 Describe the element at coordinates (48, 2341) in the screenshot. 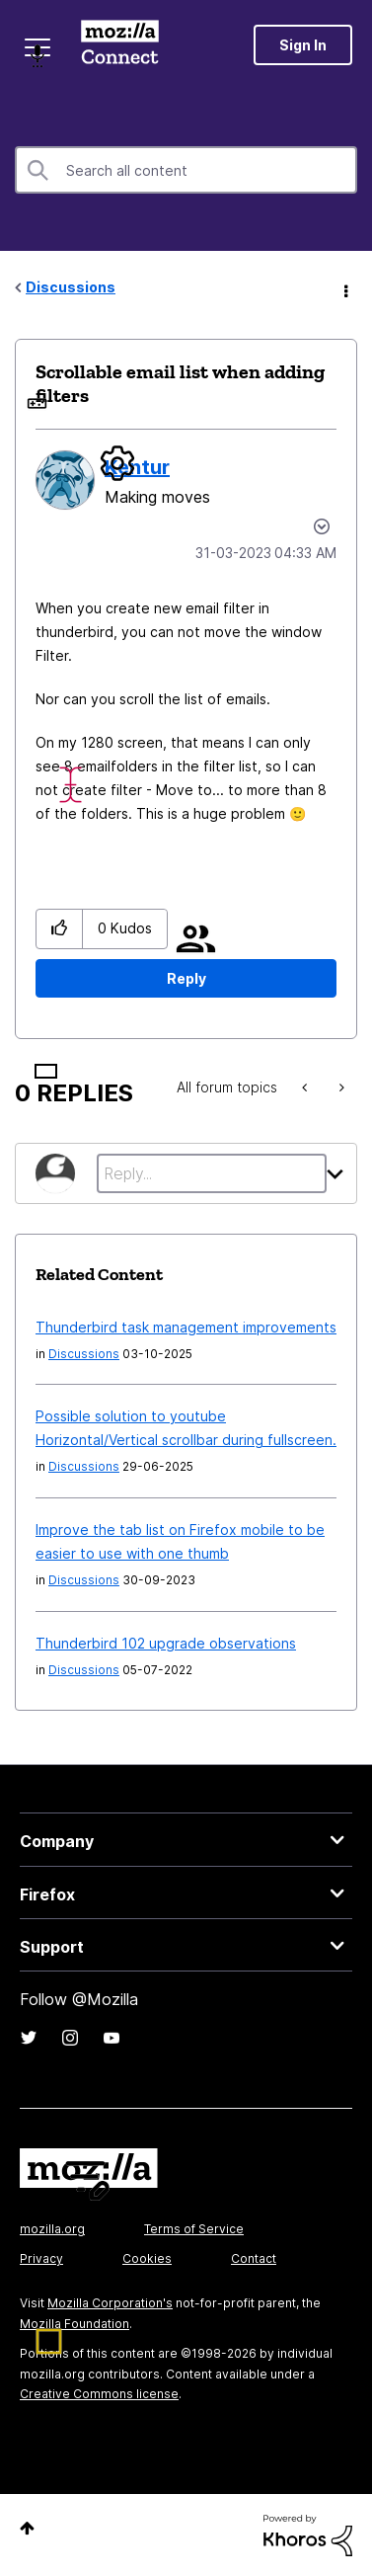

I see `maximize the current window` at that location.